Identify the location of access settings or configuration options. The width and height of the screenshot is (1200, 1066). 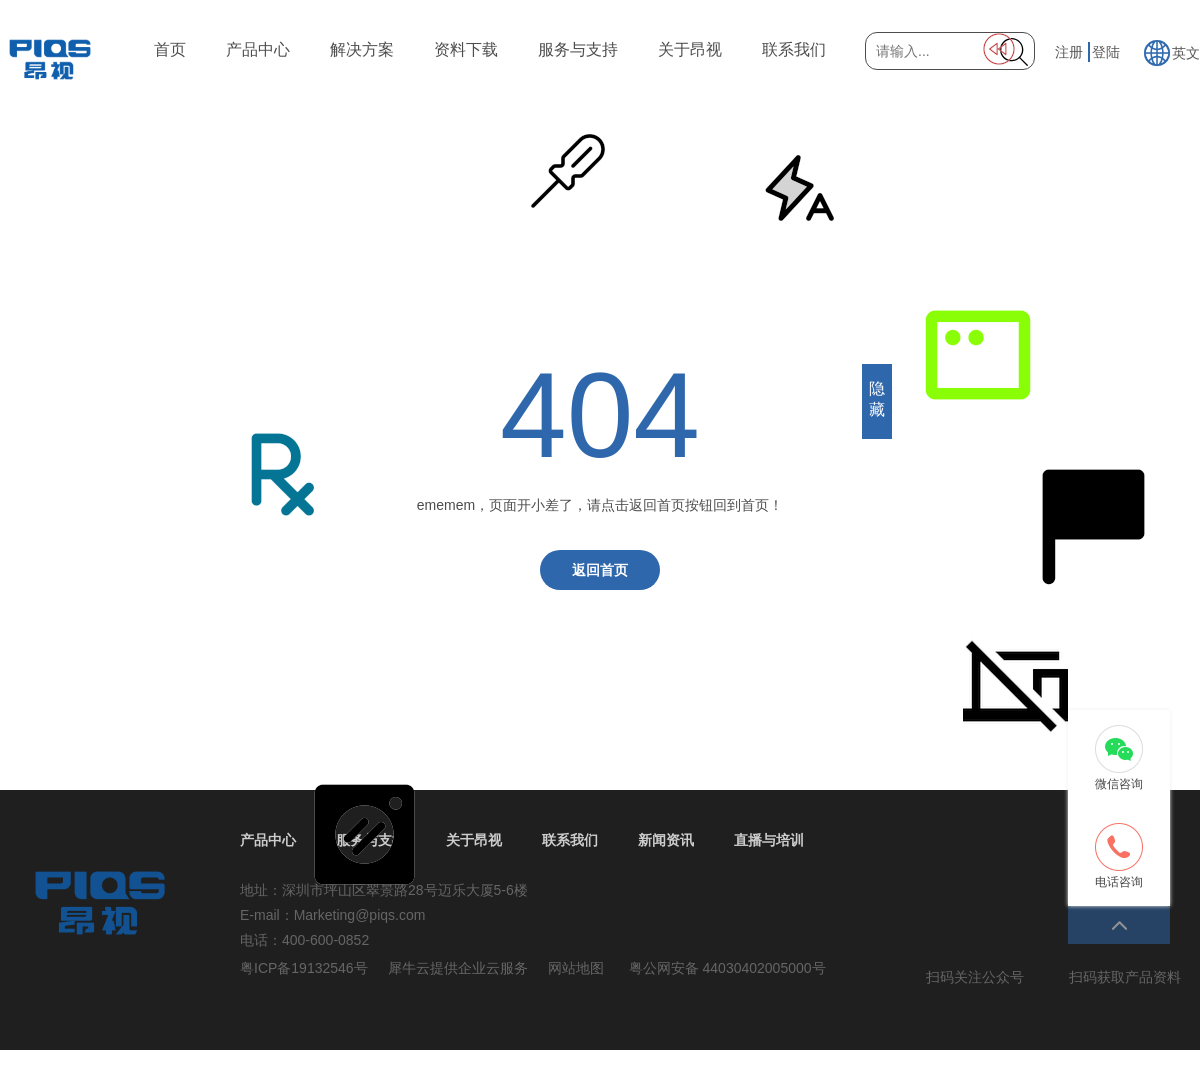
(568, 171).